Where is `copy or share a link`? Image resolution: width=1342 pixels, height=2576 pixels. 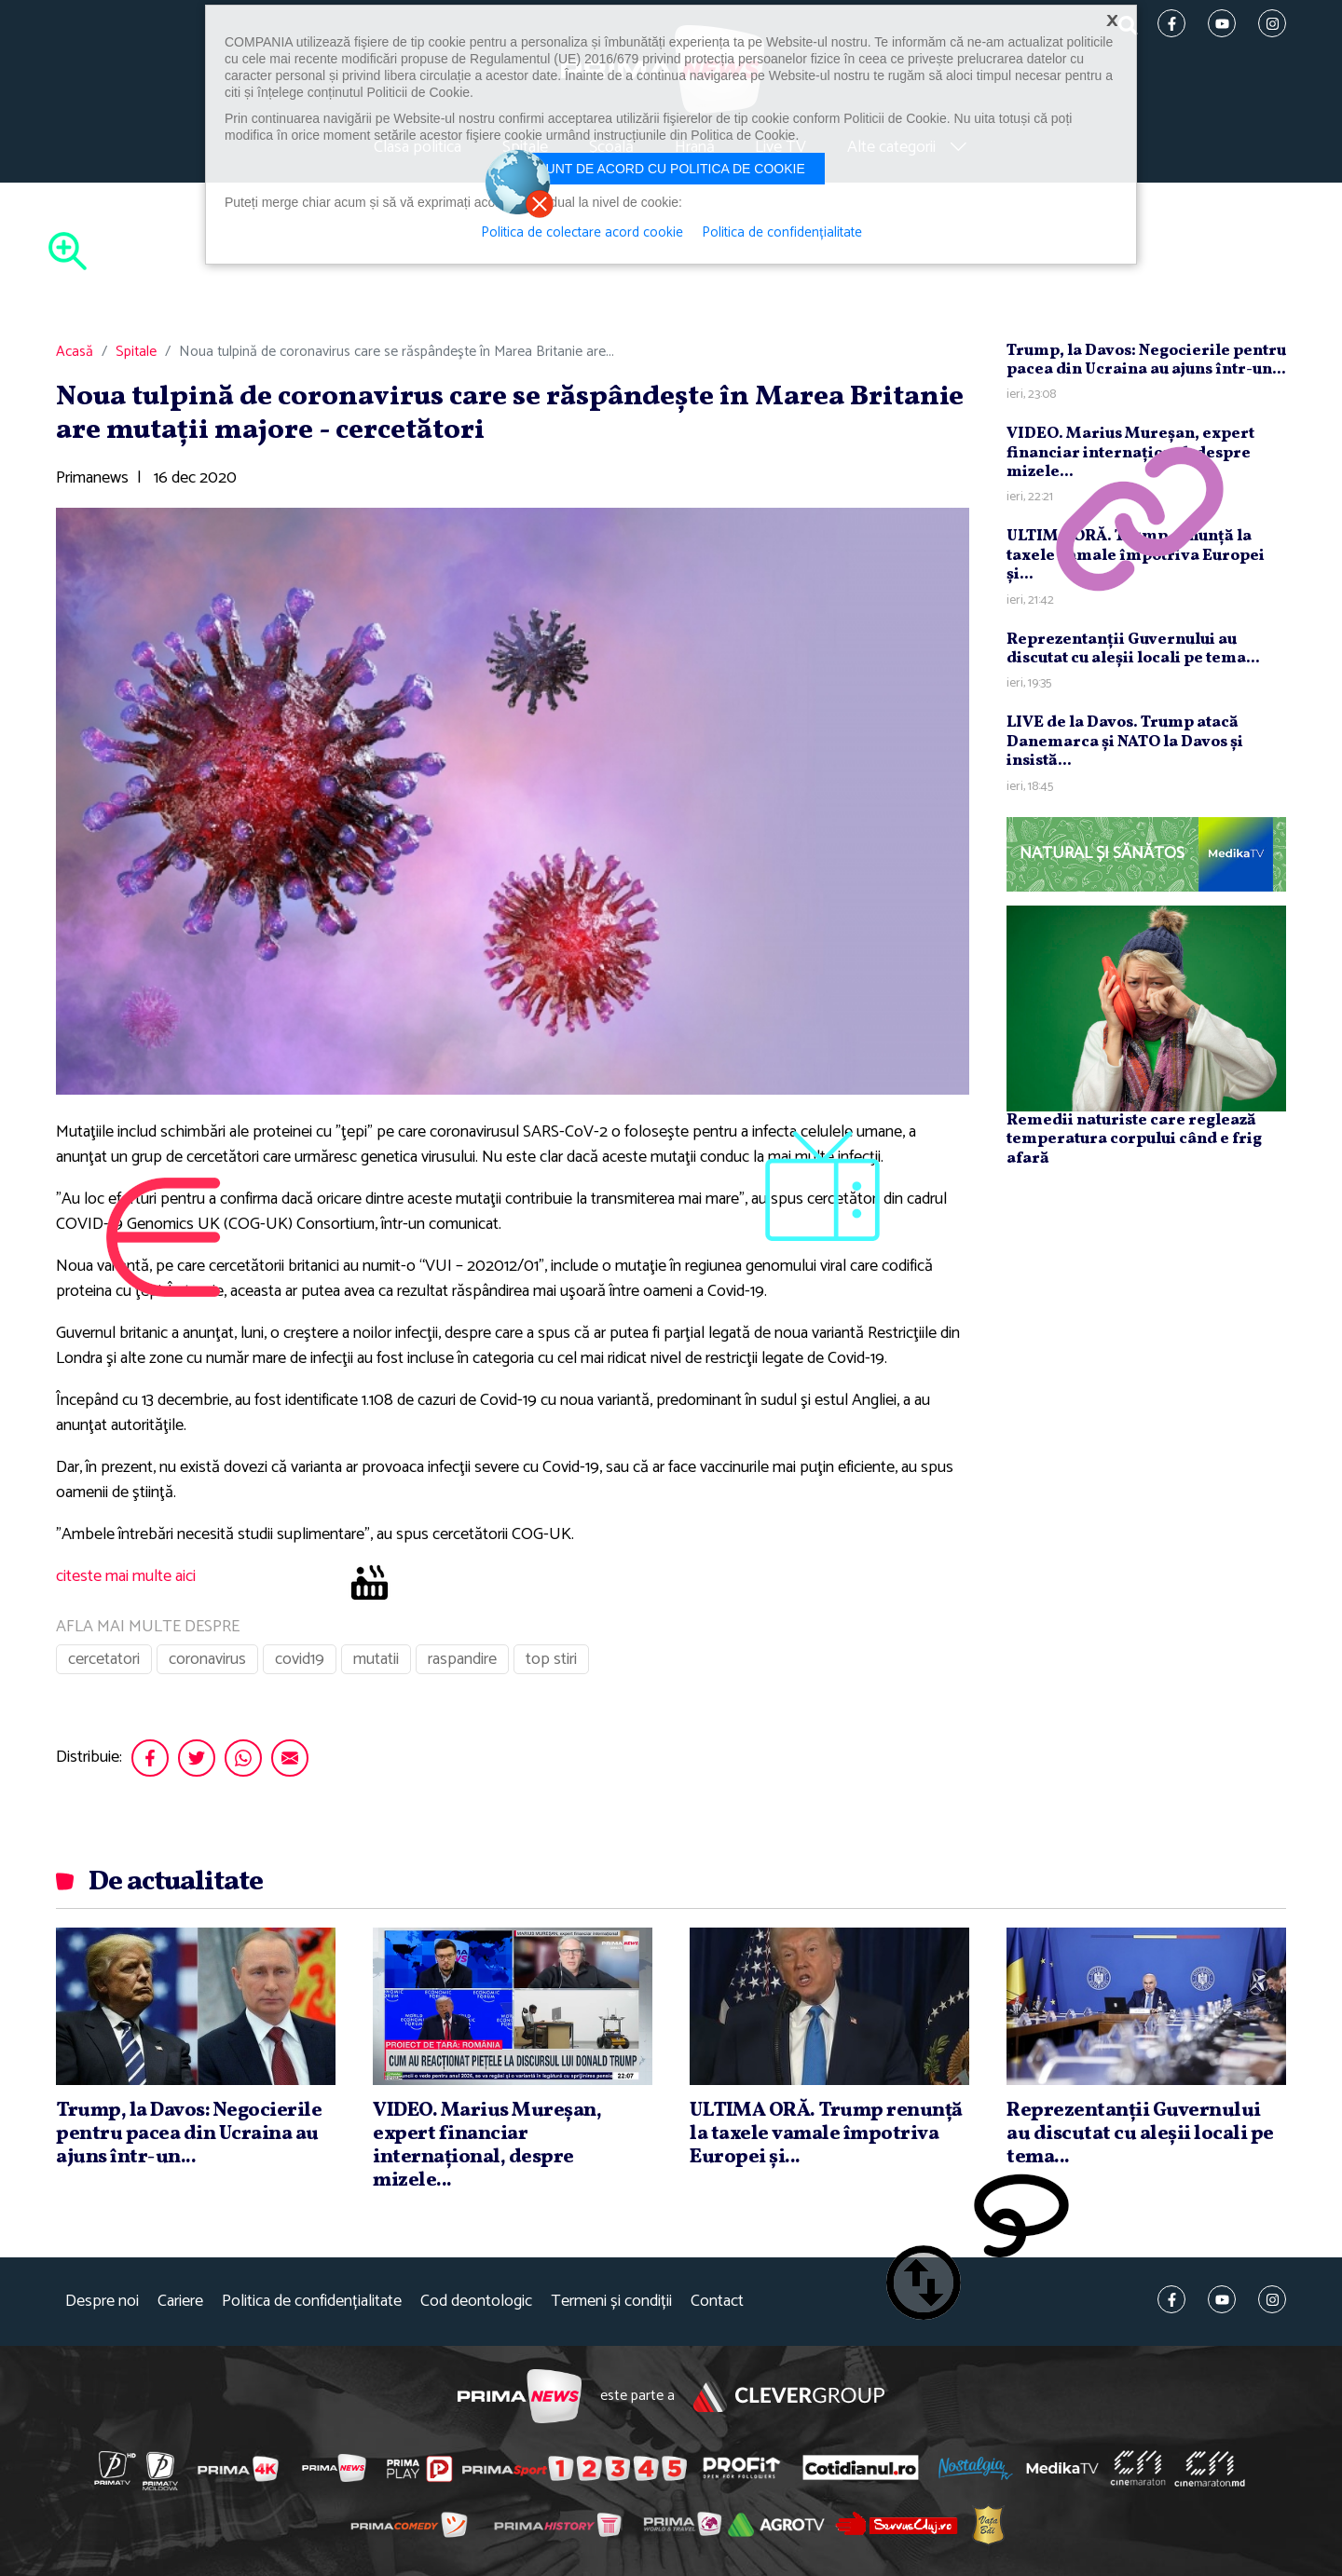 copy or share a link is located at coordinates (1140, 519).